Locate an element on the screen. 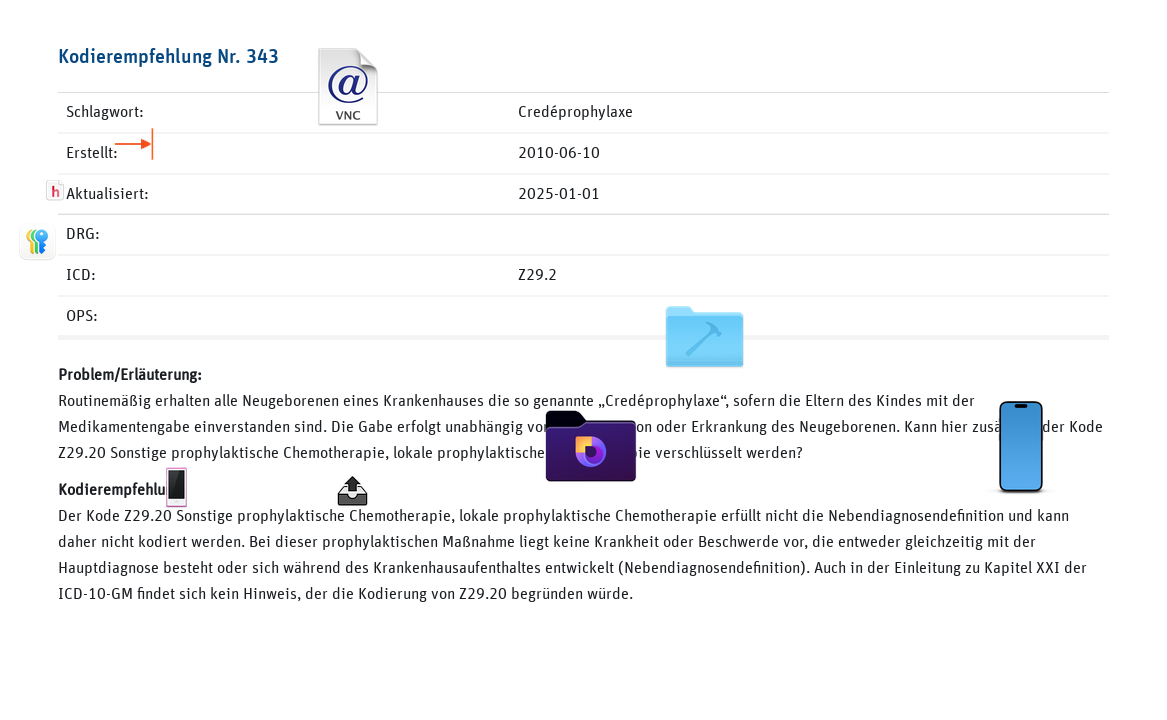 Image resolution: width=1167 pixels, height=720 pixels. c/c++ header file is located at coordinates (55, 190).